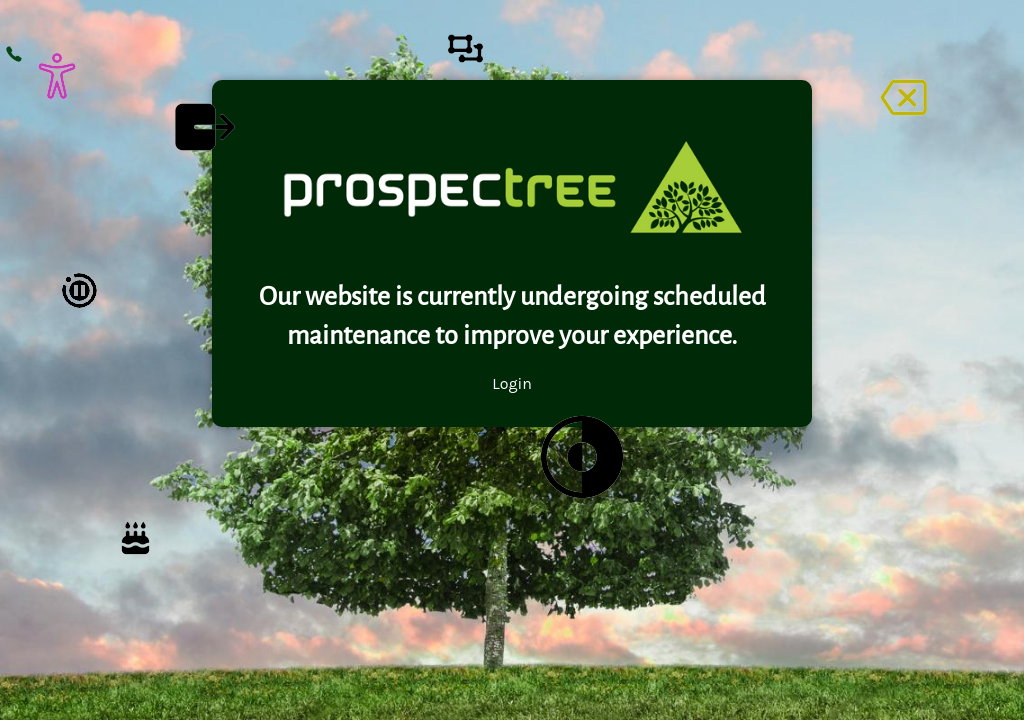 Image resolution: width=1024 pixels, height=720 pixels. Describe the element at coordinates (905, 97) in the screenshot. I see `delete the last character entered` at that location.